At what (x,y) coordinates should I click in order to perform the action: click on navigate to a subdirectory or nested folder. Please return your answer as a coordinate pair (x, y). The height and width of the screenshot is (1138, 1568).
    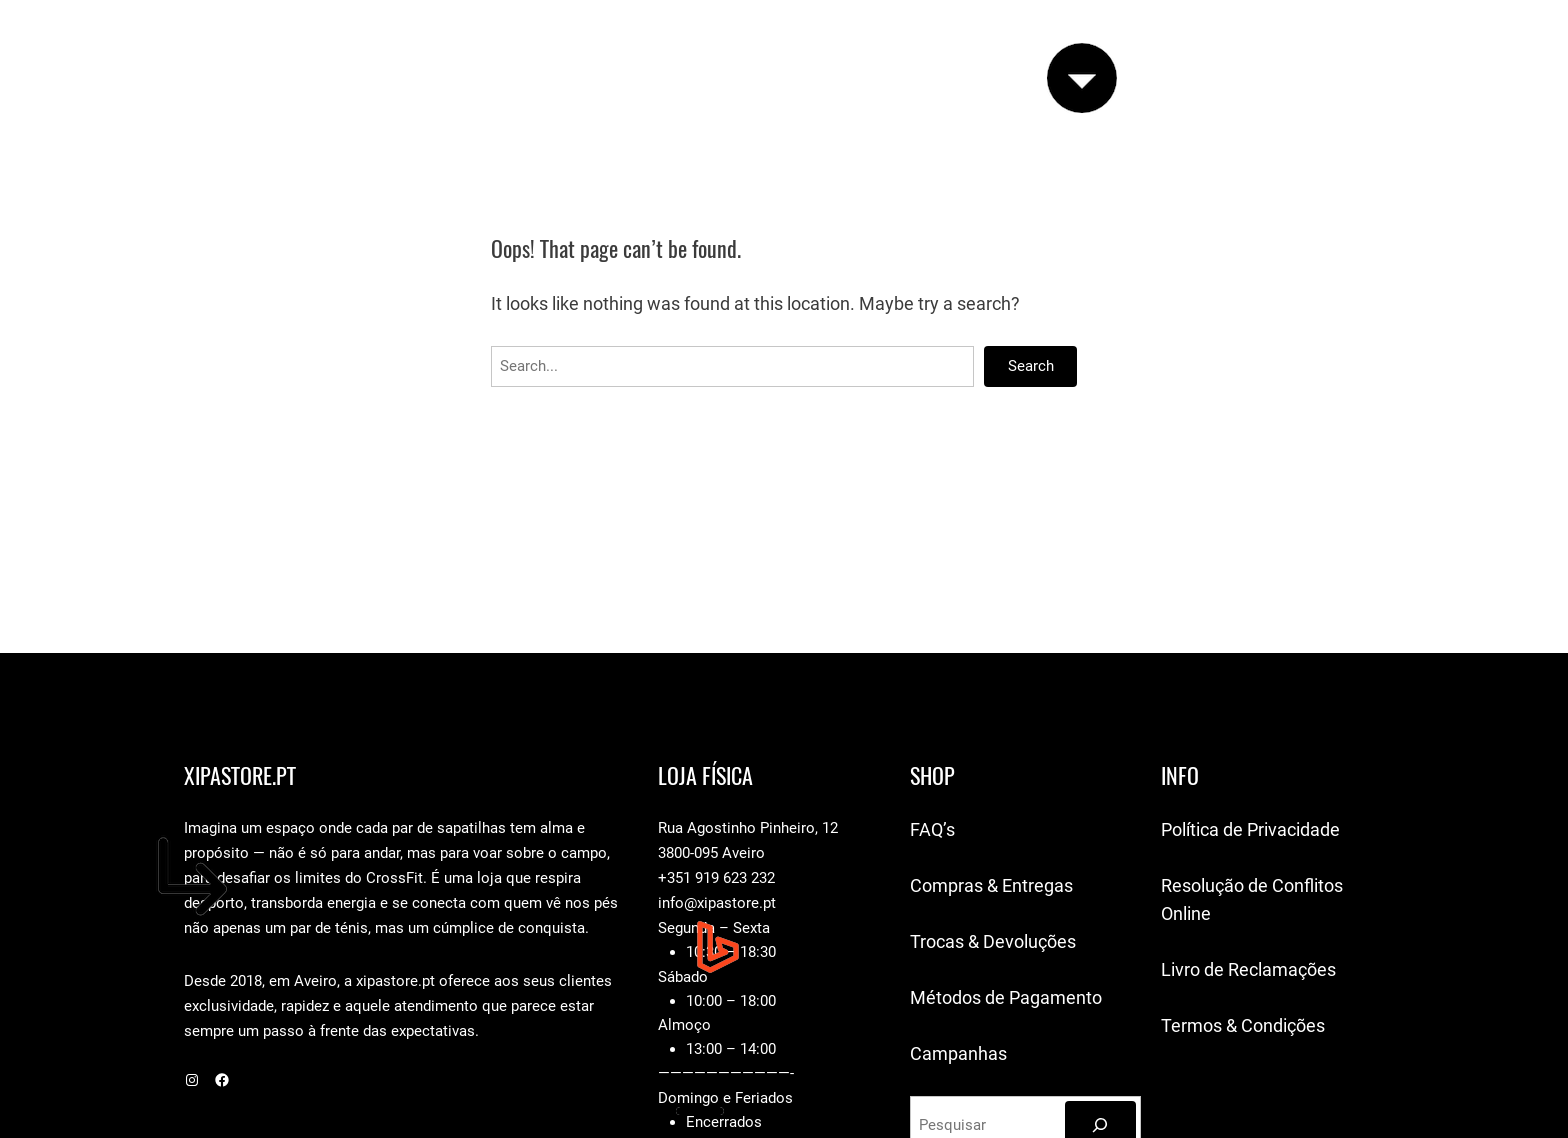
    Looking at the image, I should click on (196, 875).